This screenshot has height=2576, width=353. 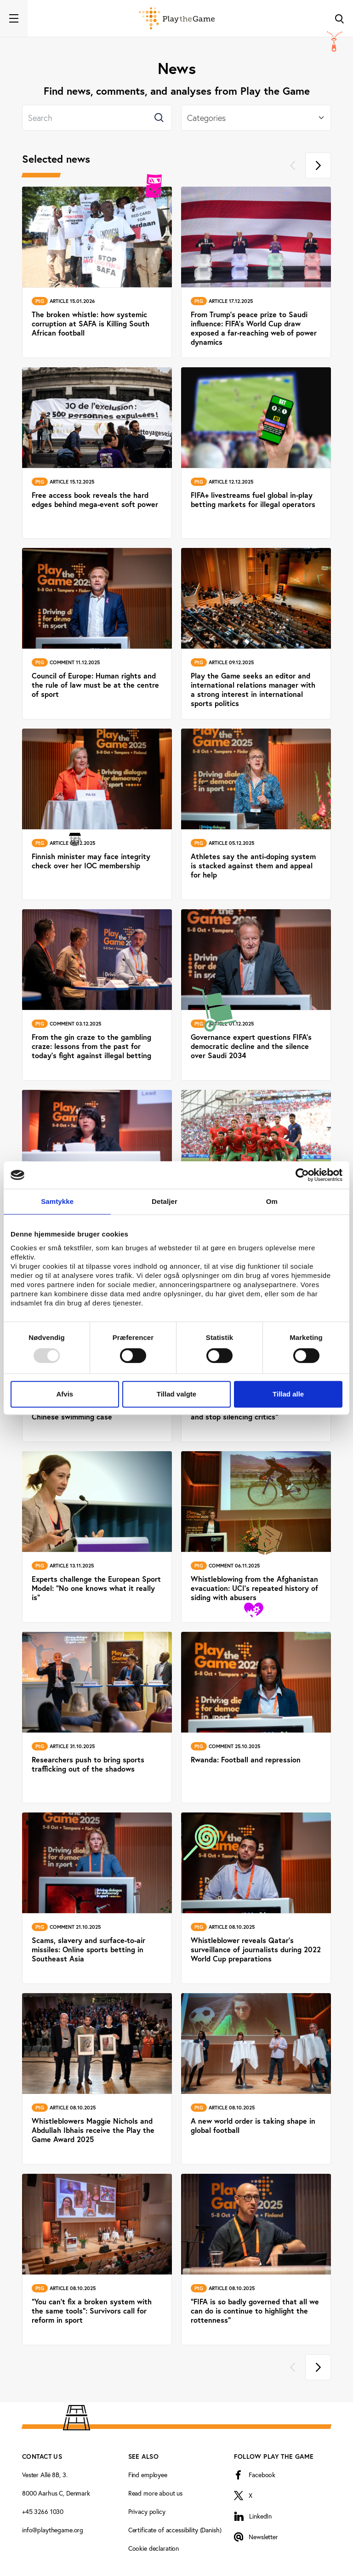 What do you see at coordinates (215, 1007) in the screenshot?
I see `view shipping or delivery options` at bounding box center [215, 1007].